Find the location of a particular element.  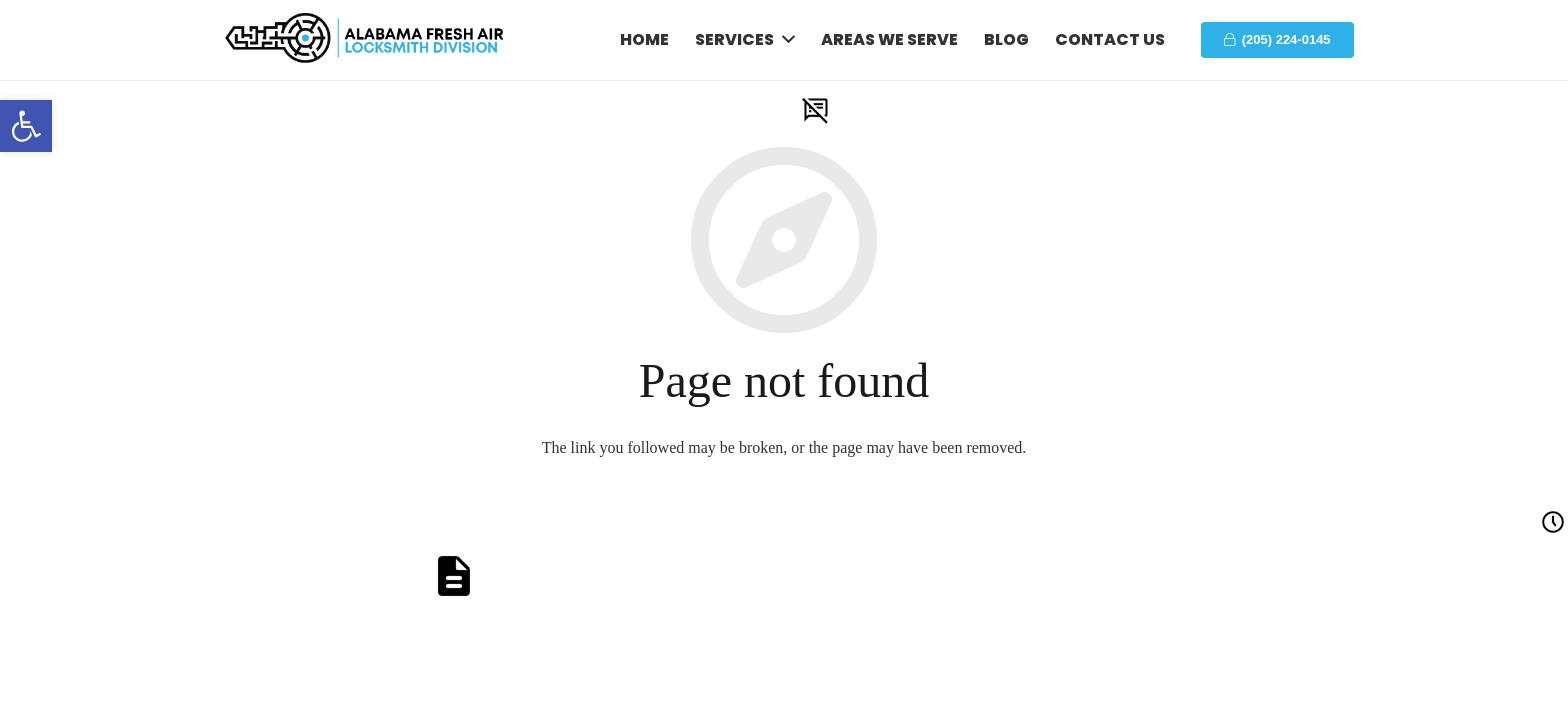

view document details is located at coordinates (454, 576).